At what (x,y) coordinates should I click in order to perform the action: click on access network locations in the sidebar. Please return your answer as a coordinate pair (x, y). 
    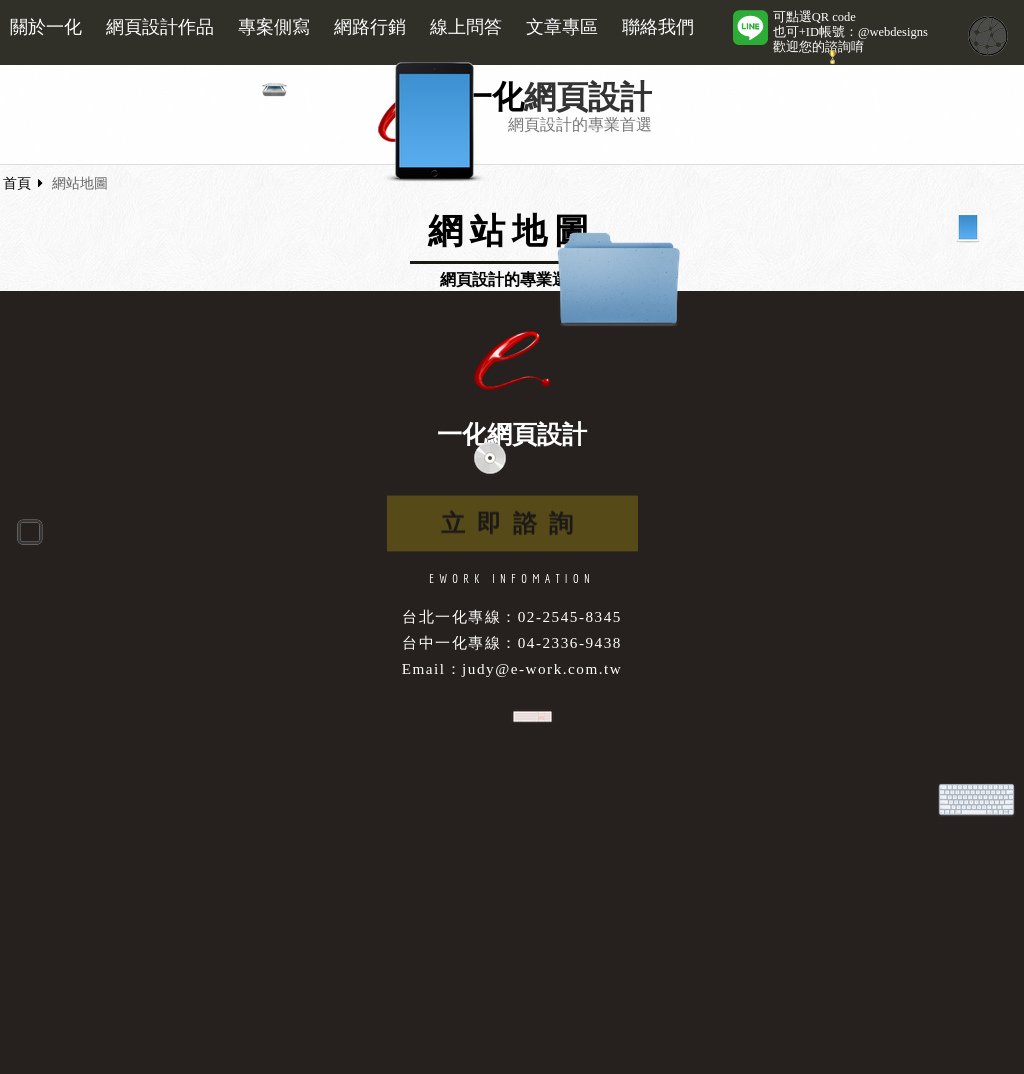
    Looking at the image, I should click on (988, 36).